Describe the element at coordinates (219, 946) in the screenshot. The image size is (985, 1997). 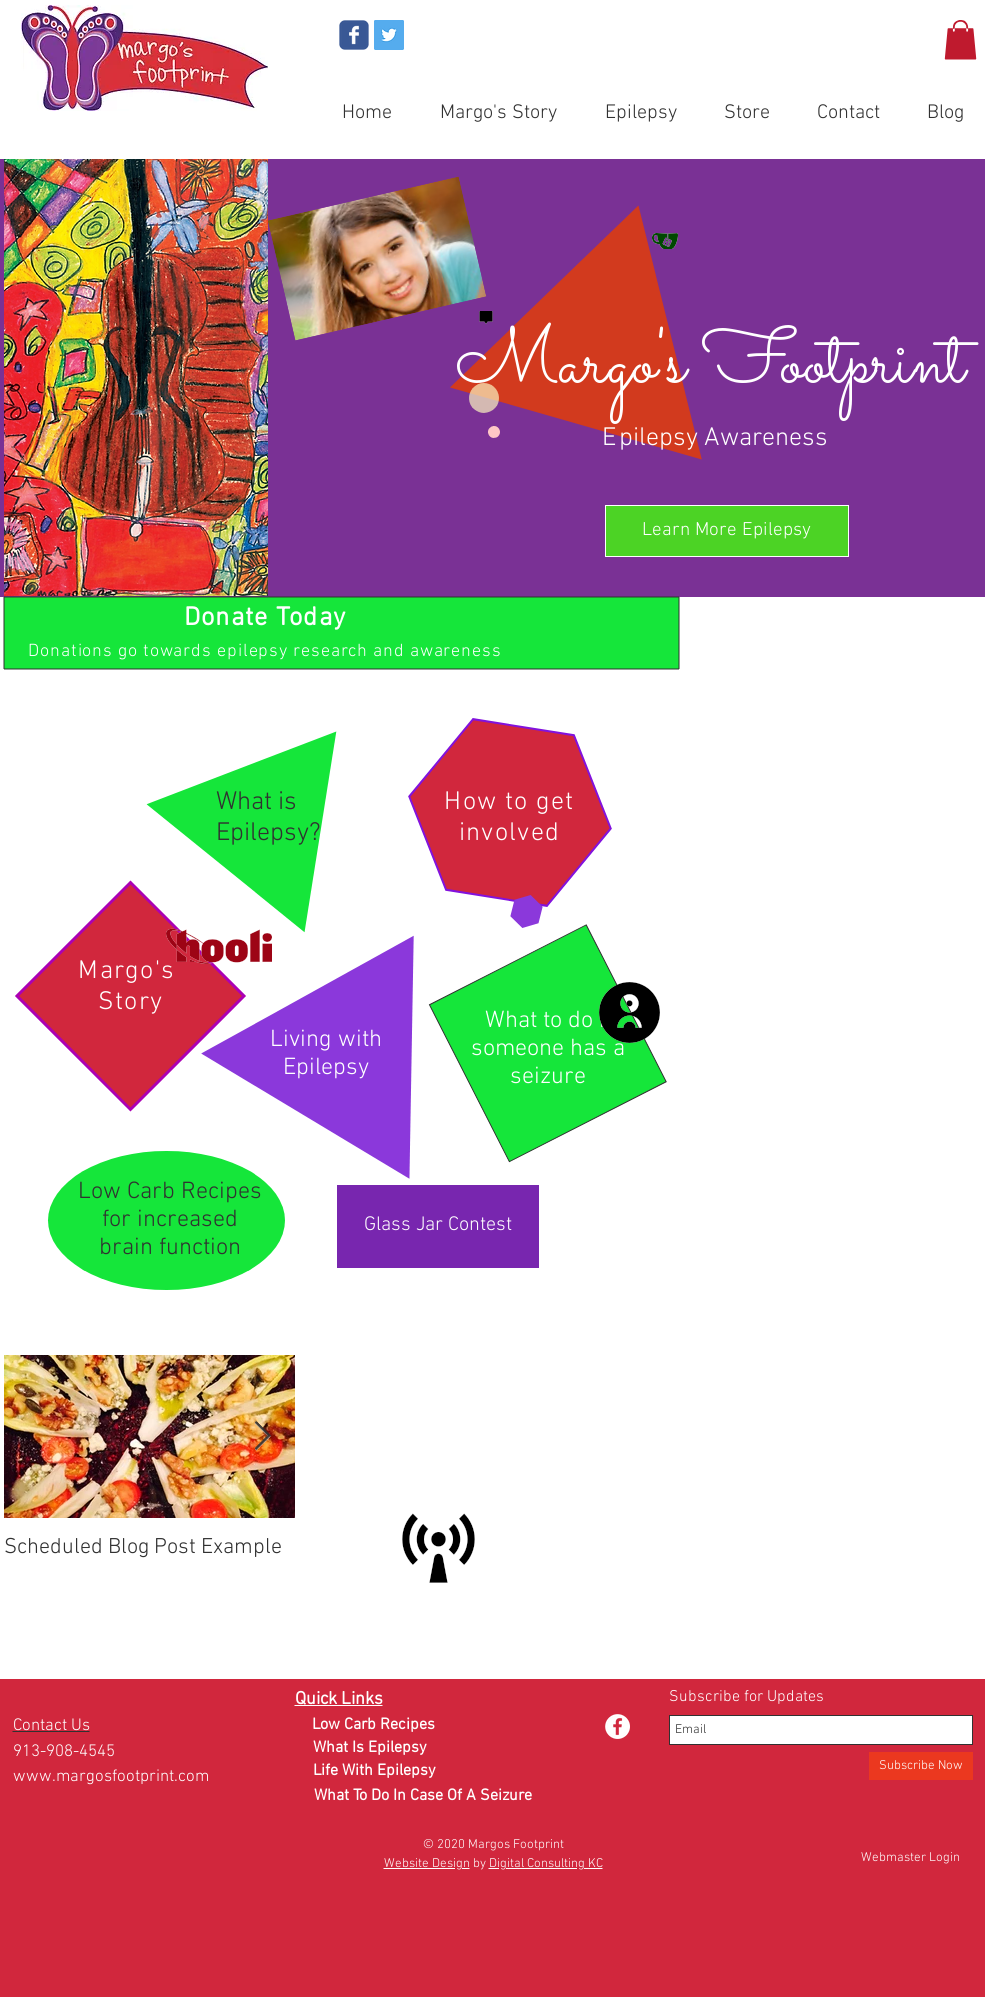
I see `hooli company logo` at that location.